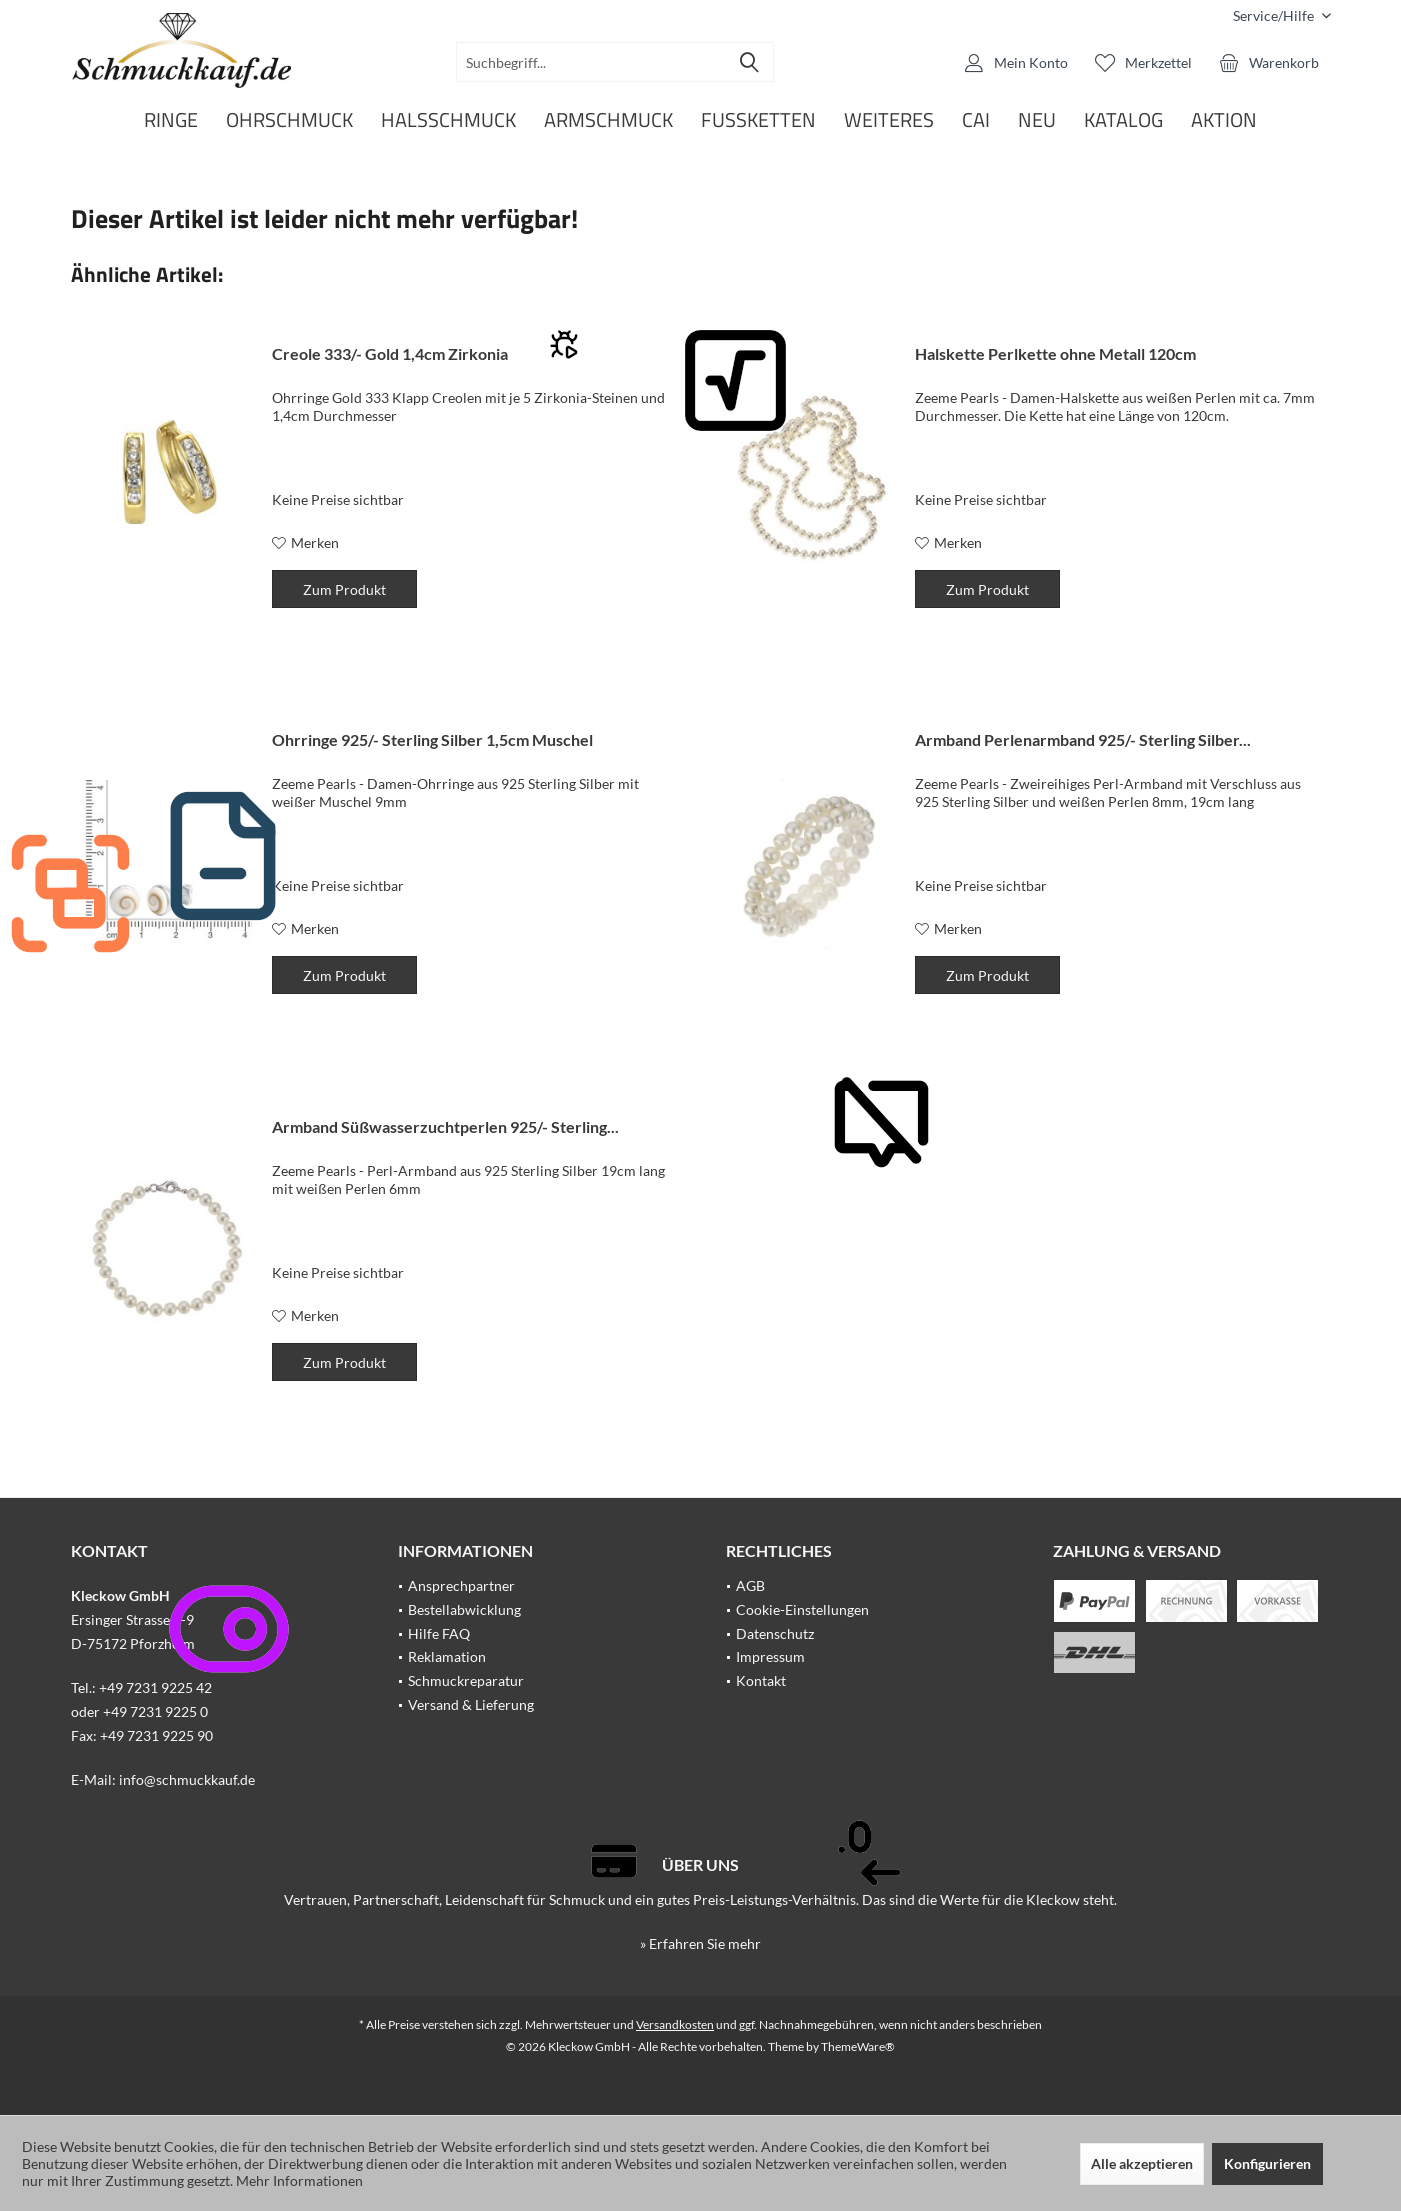 The width and height of the screenshot is (1401, 2211). What do you see at coordinates (70, 893) in the screenshot?
I see `group selected objects together` at bounding box center [70, 893].